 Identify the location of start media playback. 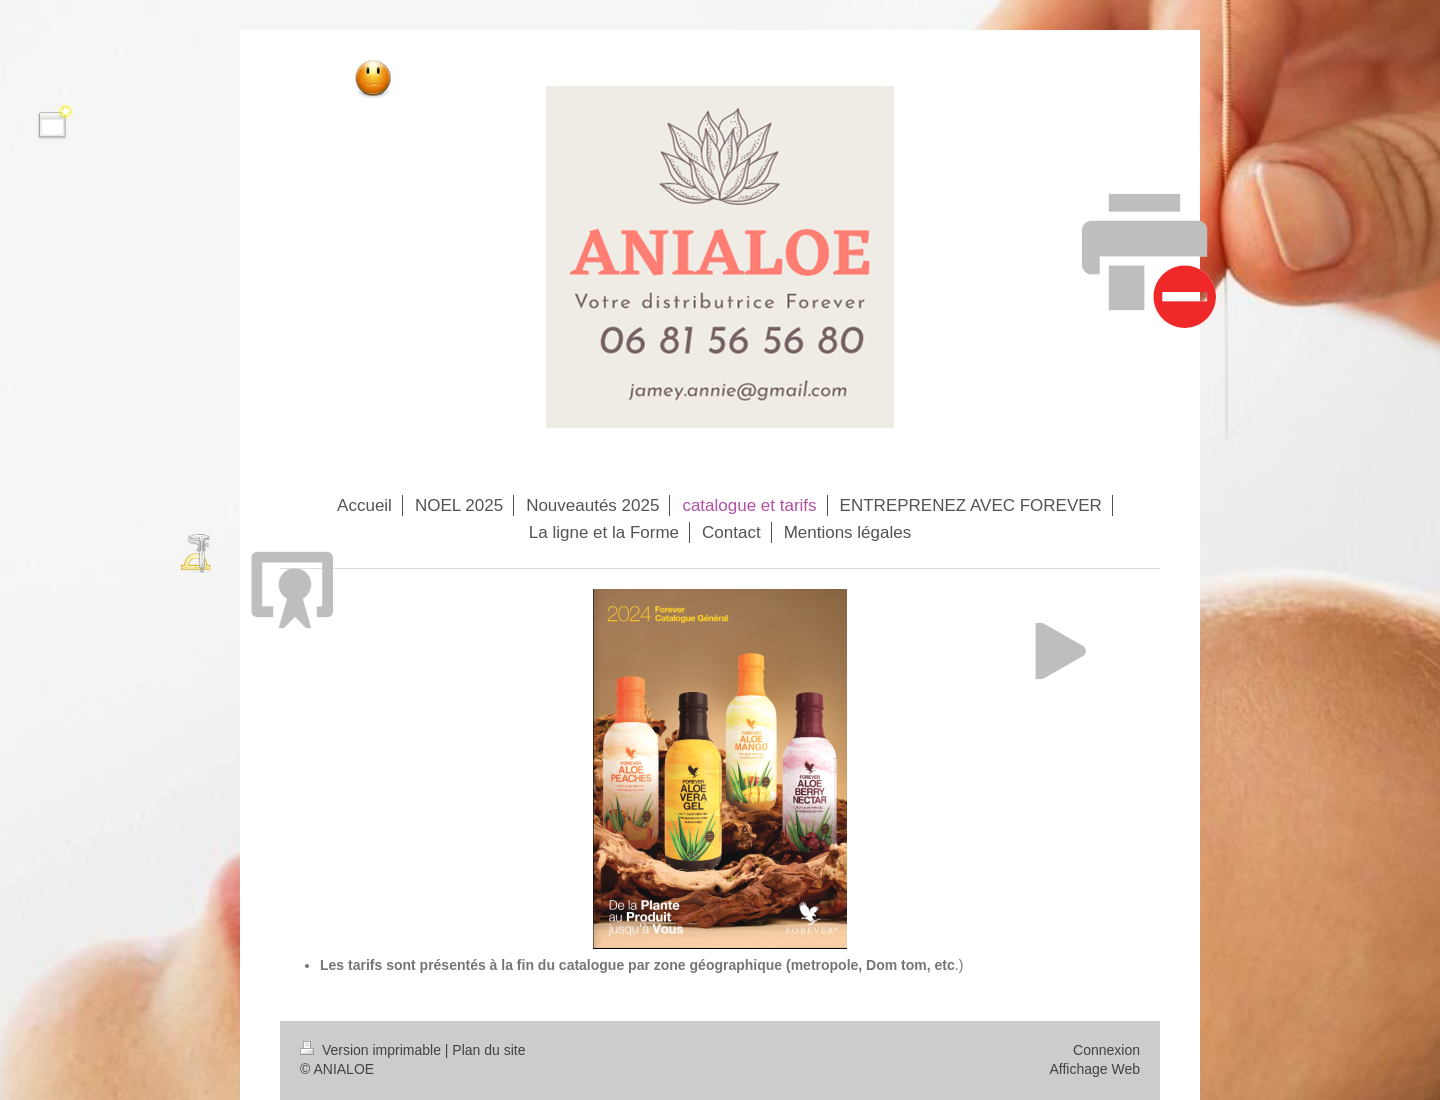
(1058, 651).